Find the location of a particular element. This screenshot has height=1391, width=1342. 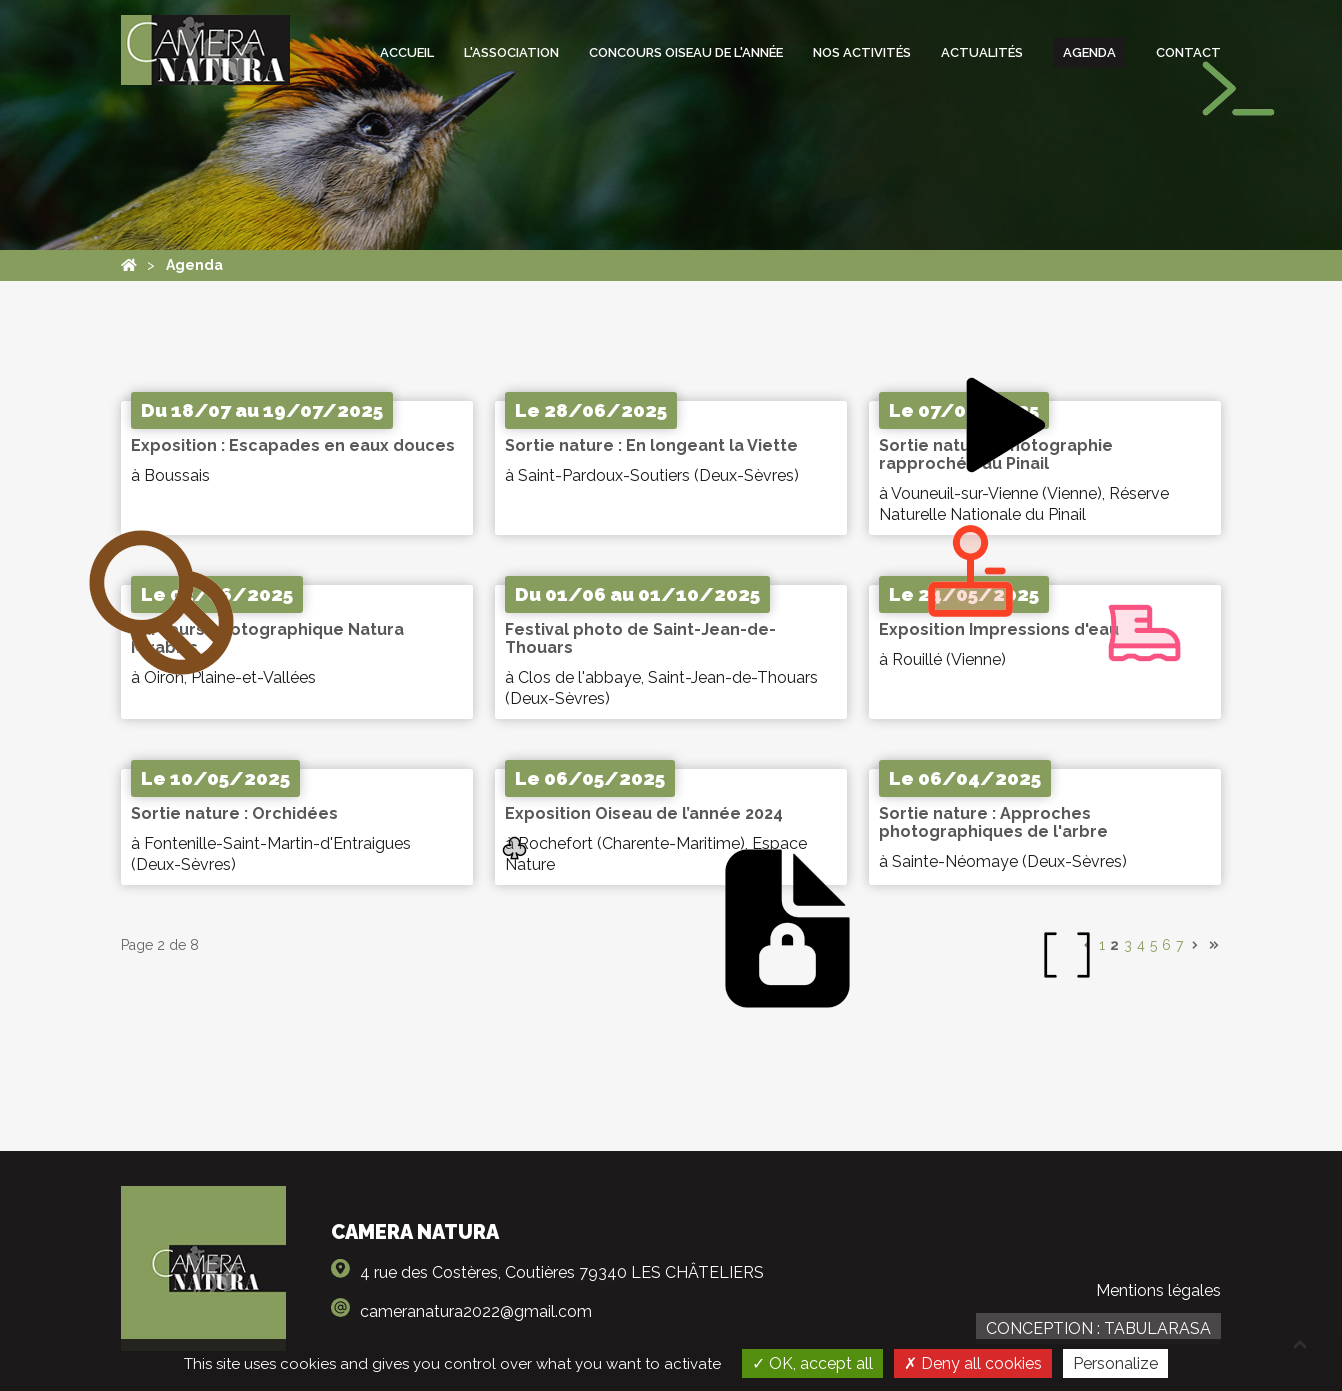

represents the clubs suit in a card game is located at coordinates (514, 848).